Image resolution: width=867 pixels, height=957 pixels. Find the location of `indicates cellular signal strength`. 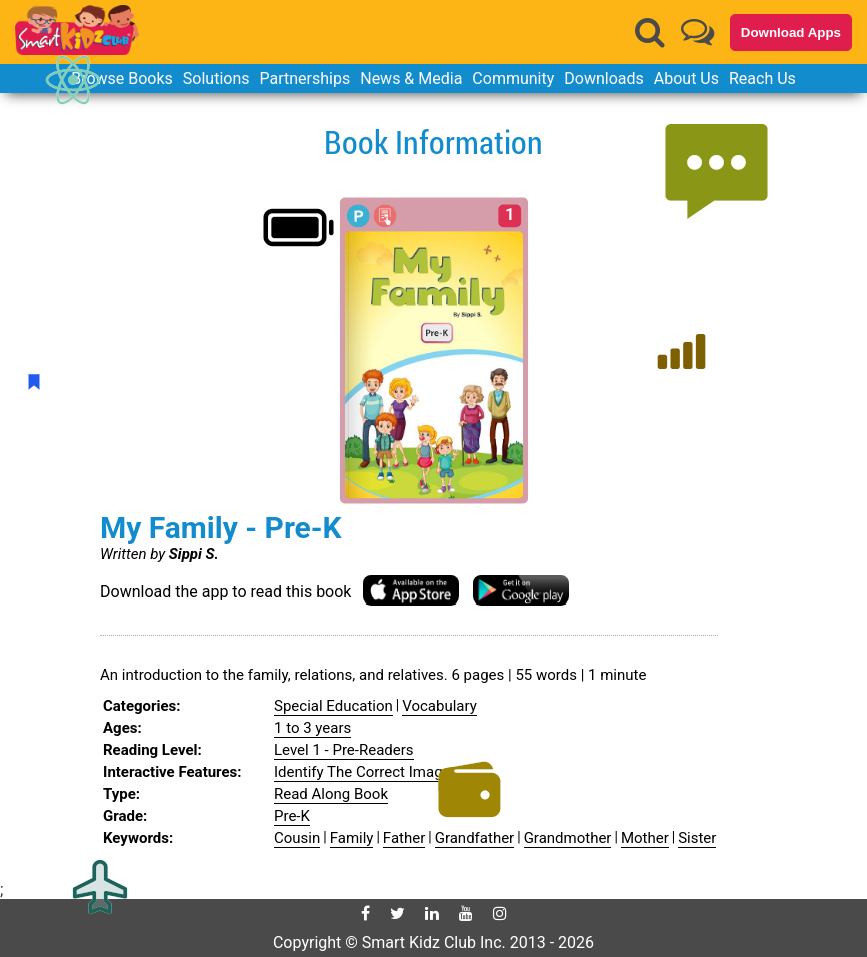

indicates cellular signal strength is located at coordinates (681, 351).